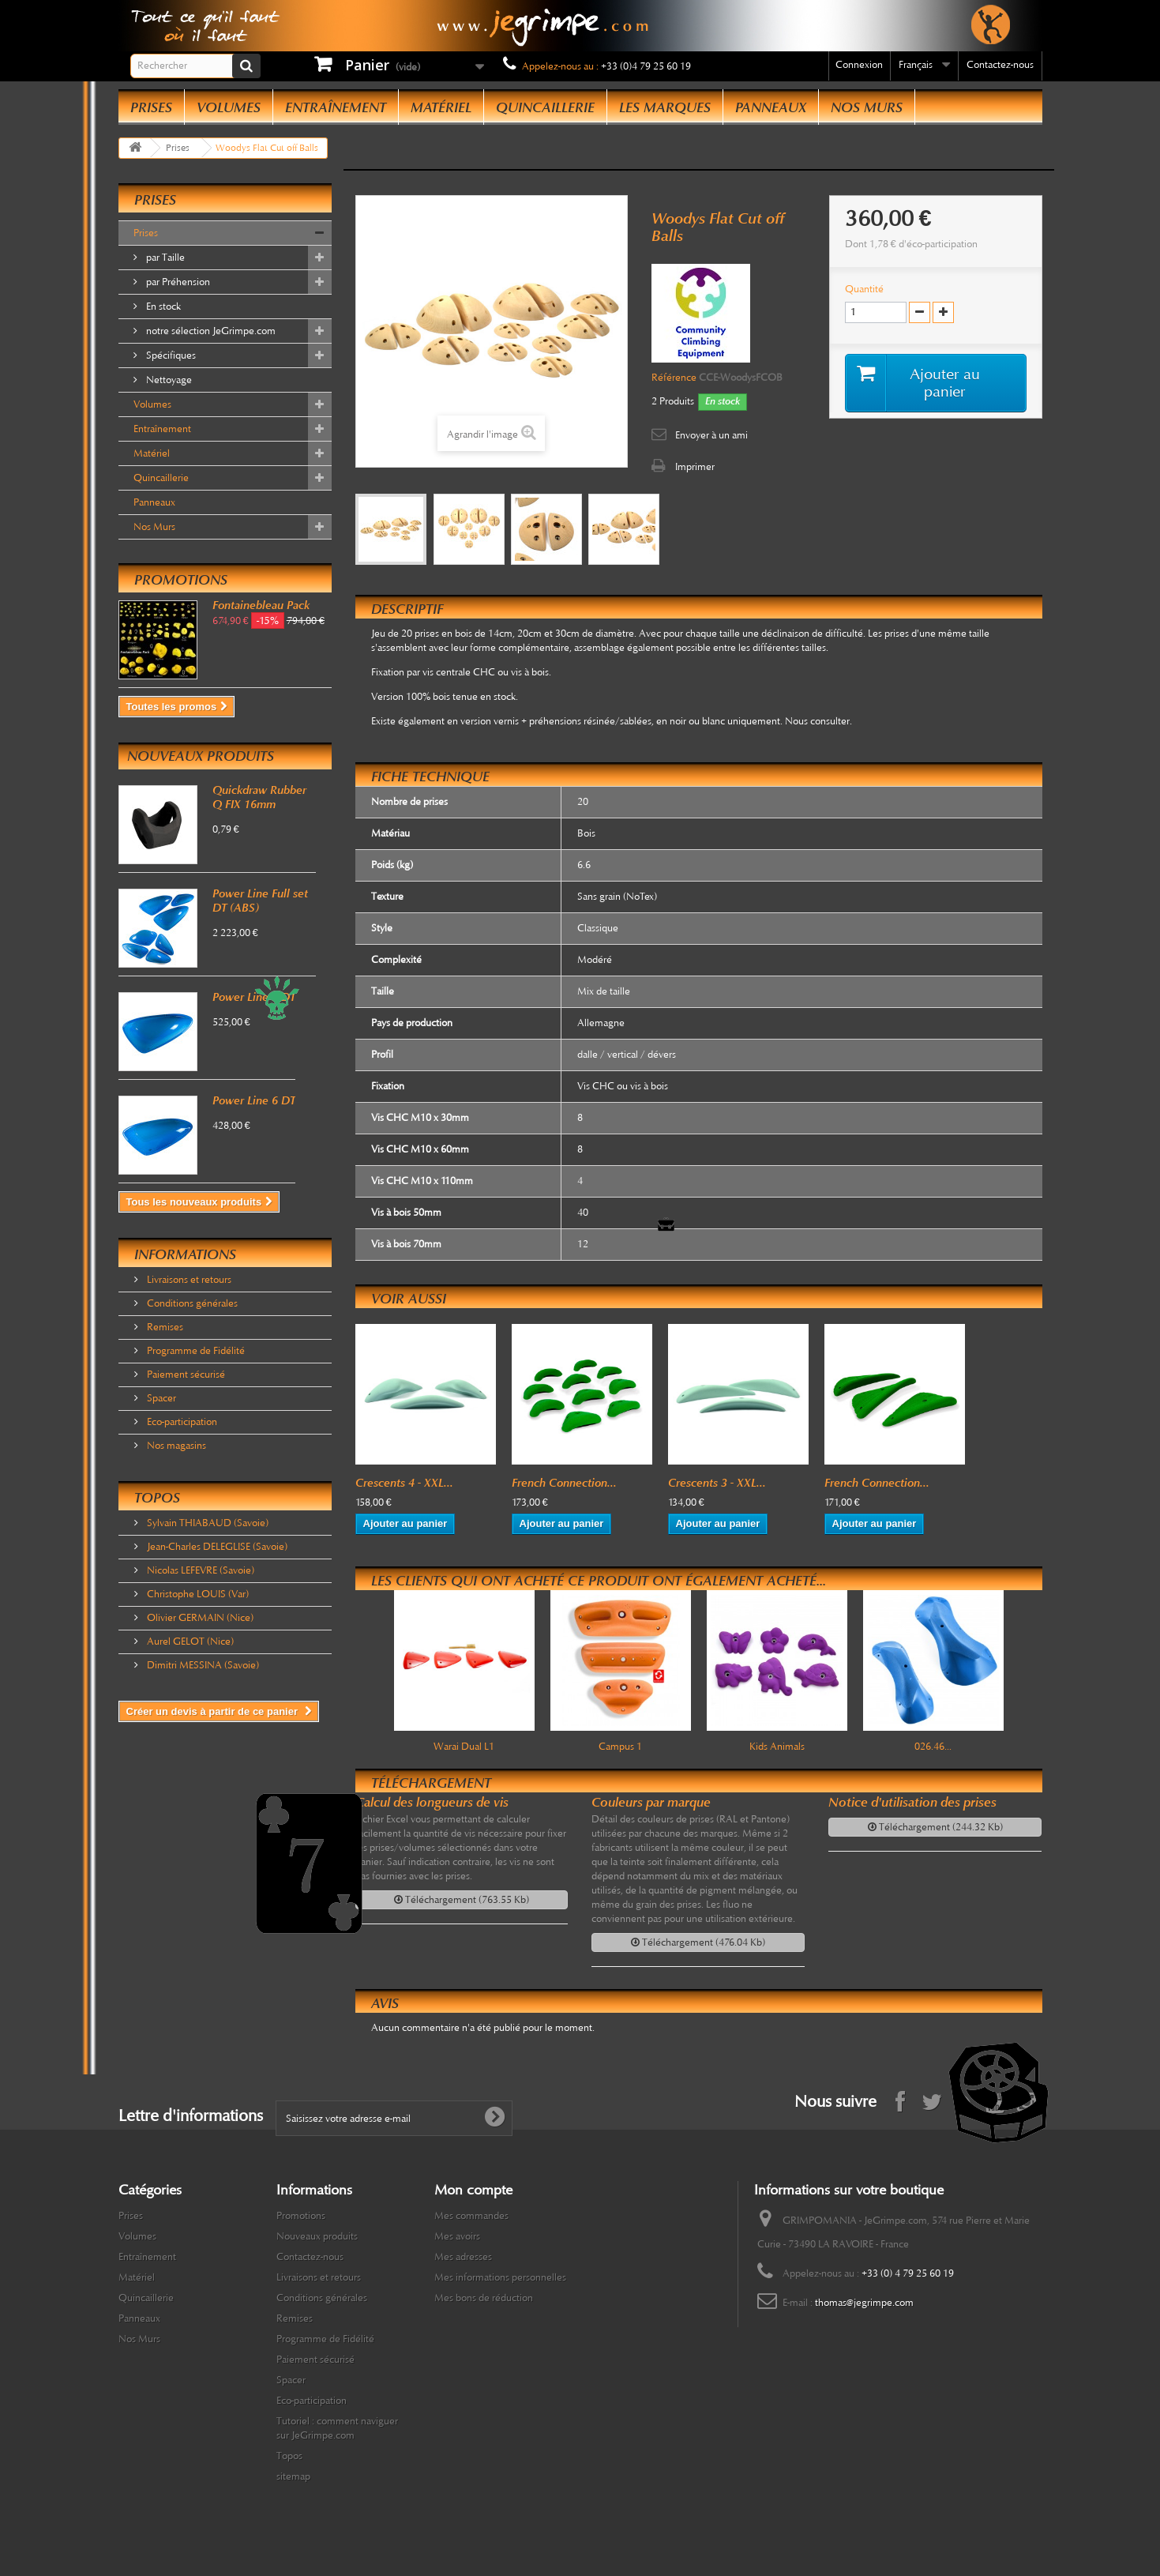 The height and width of the screenshot is (2576, 1160). I want to click on access work or business-related content, so click(666, 1224).